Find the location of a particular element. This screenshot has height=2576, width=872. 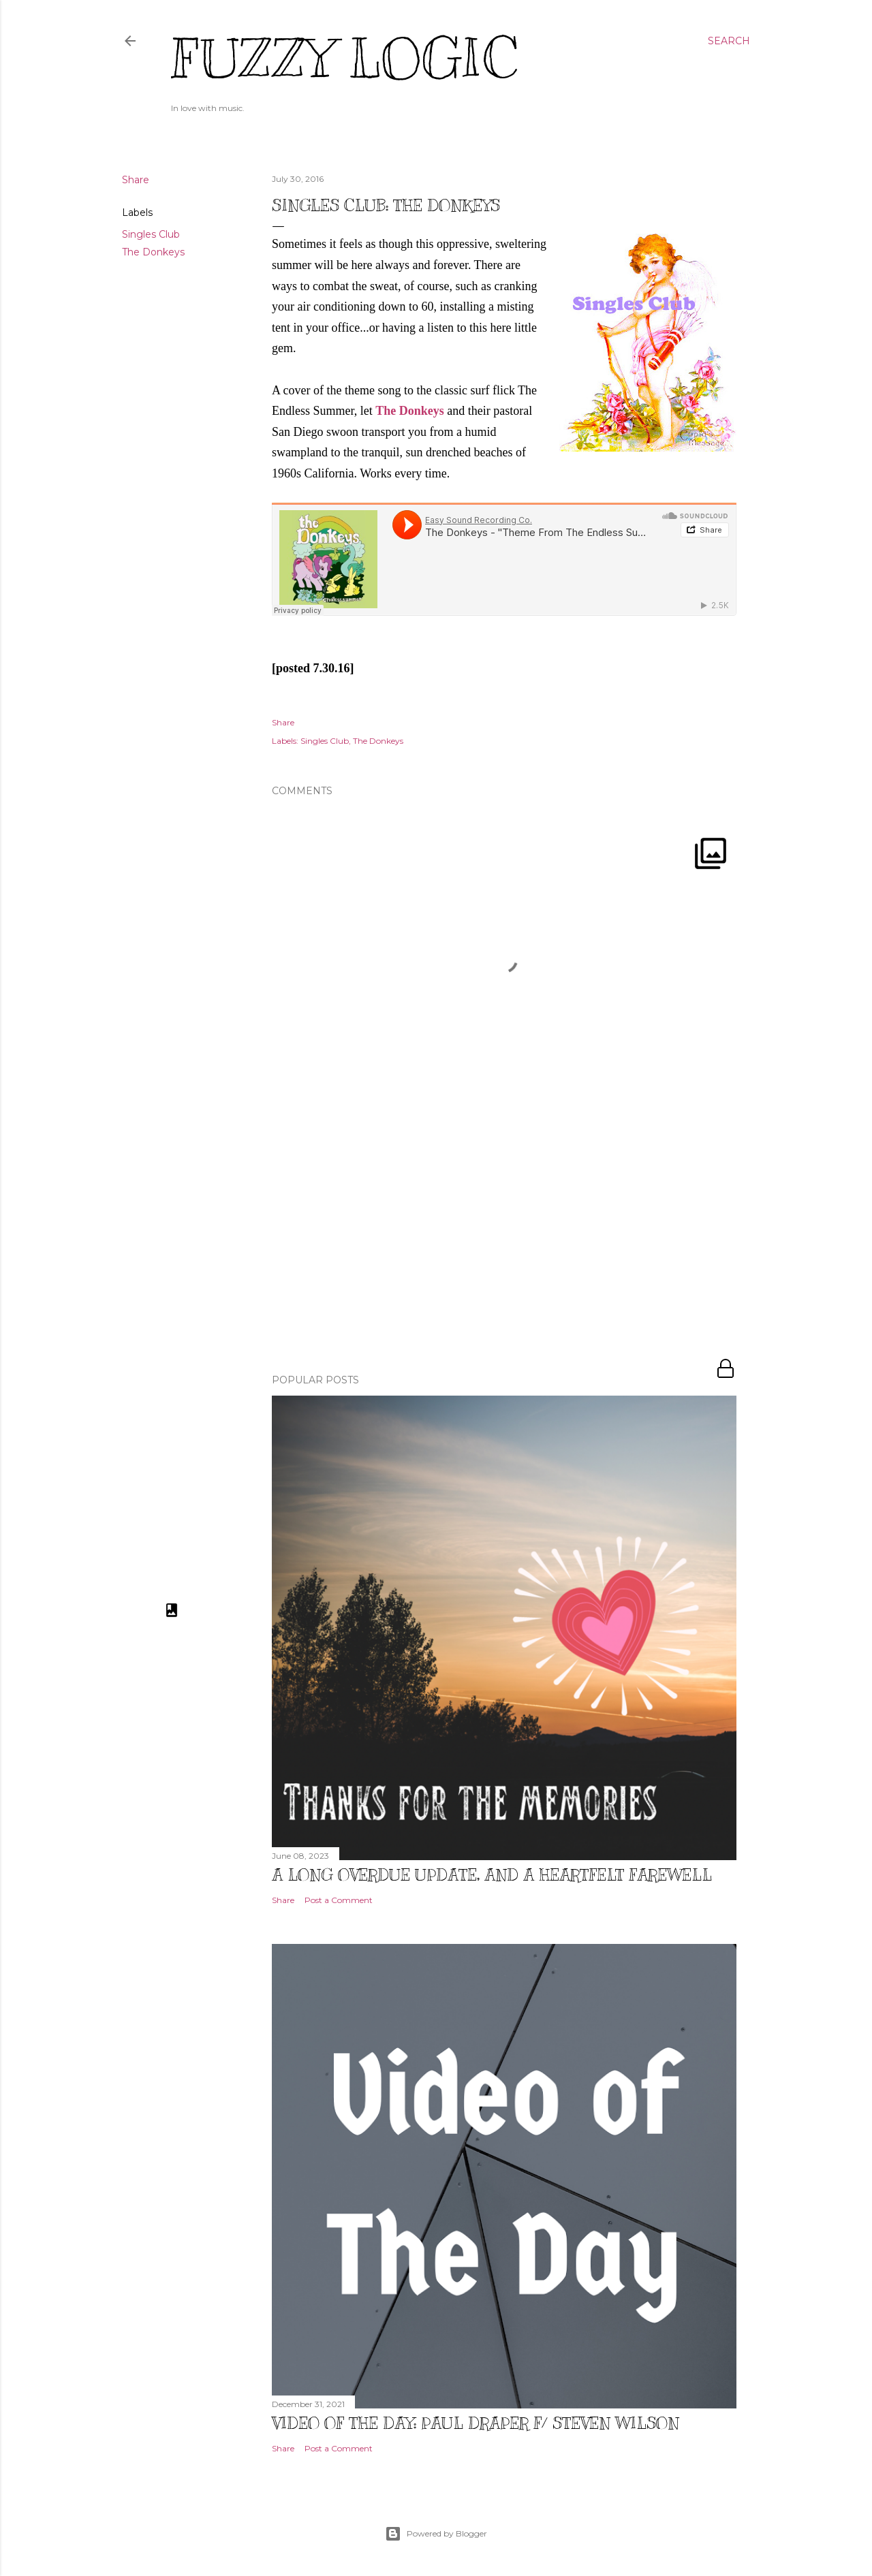

indicates a locked or secured item is located at coordinates (726, 1368).